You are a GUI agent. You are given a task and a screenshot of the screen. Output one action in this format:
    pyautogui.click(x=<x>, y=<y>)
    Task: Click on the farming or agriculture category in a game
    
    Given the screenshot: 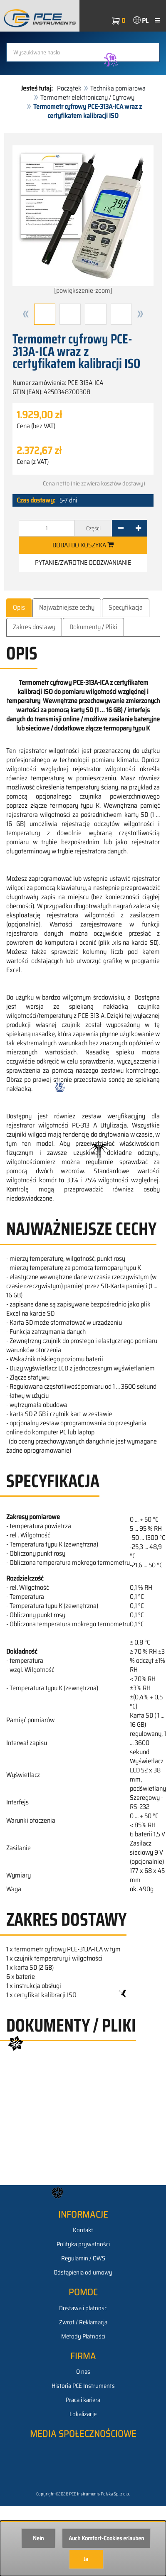 What is the action you would take?
    pyautogui.click(x=57, y=2193)
    